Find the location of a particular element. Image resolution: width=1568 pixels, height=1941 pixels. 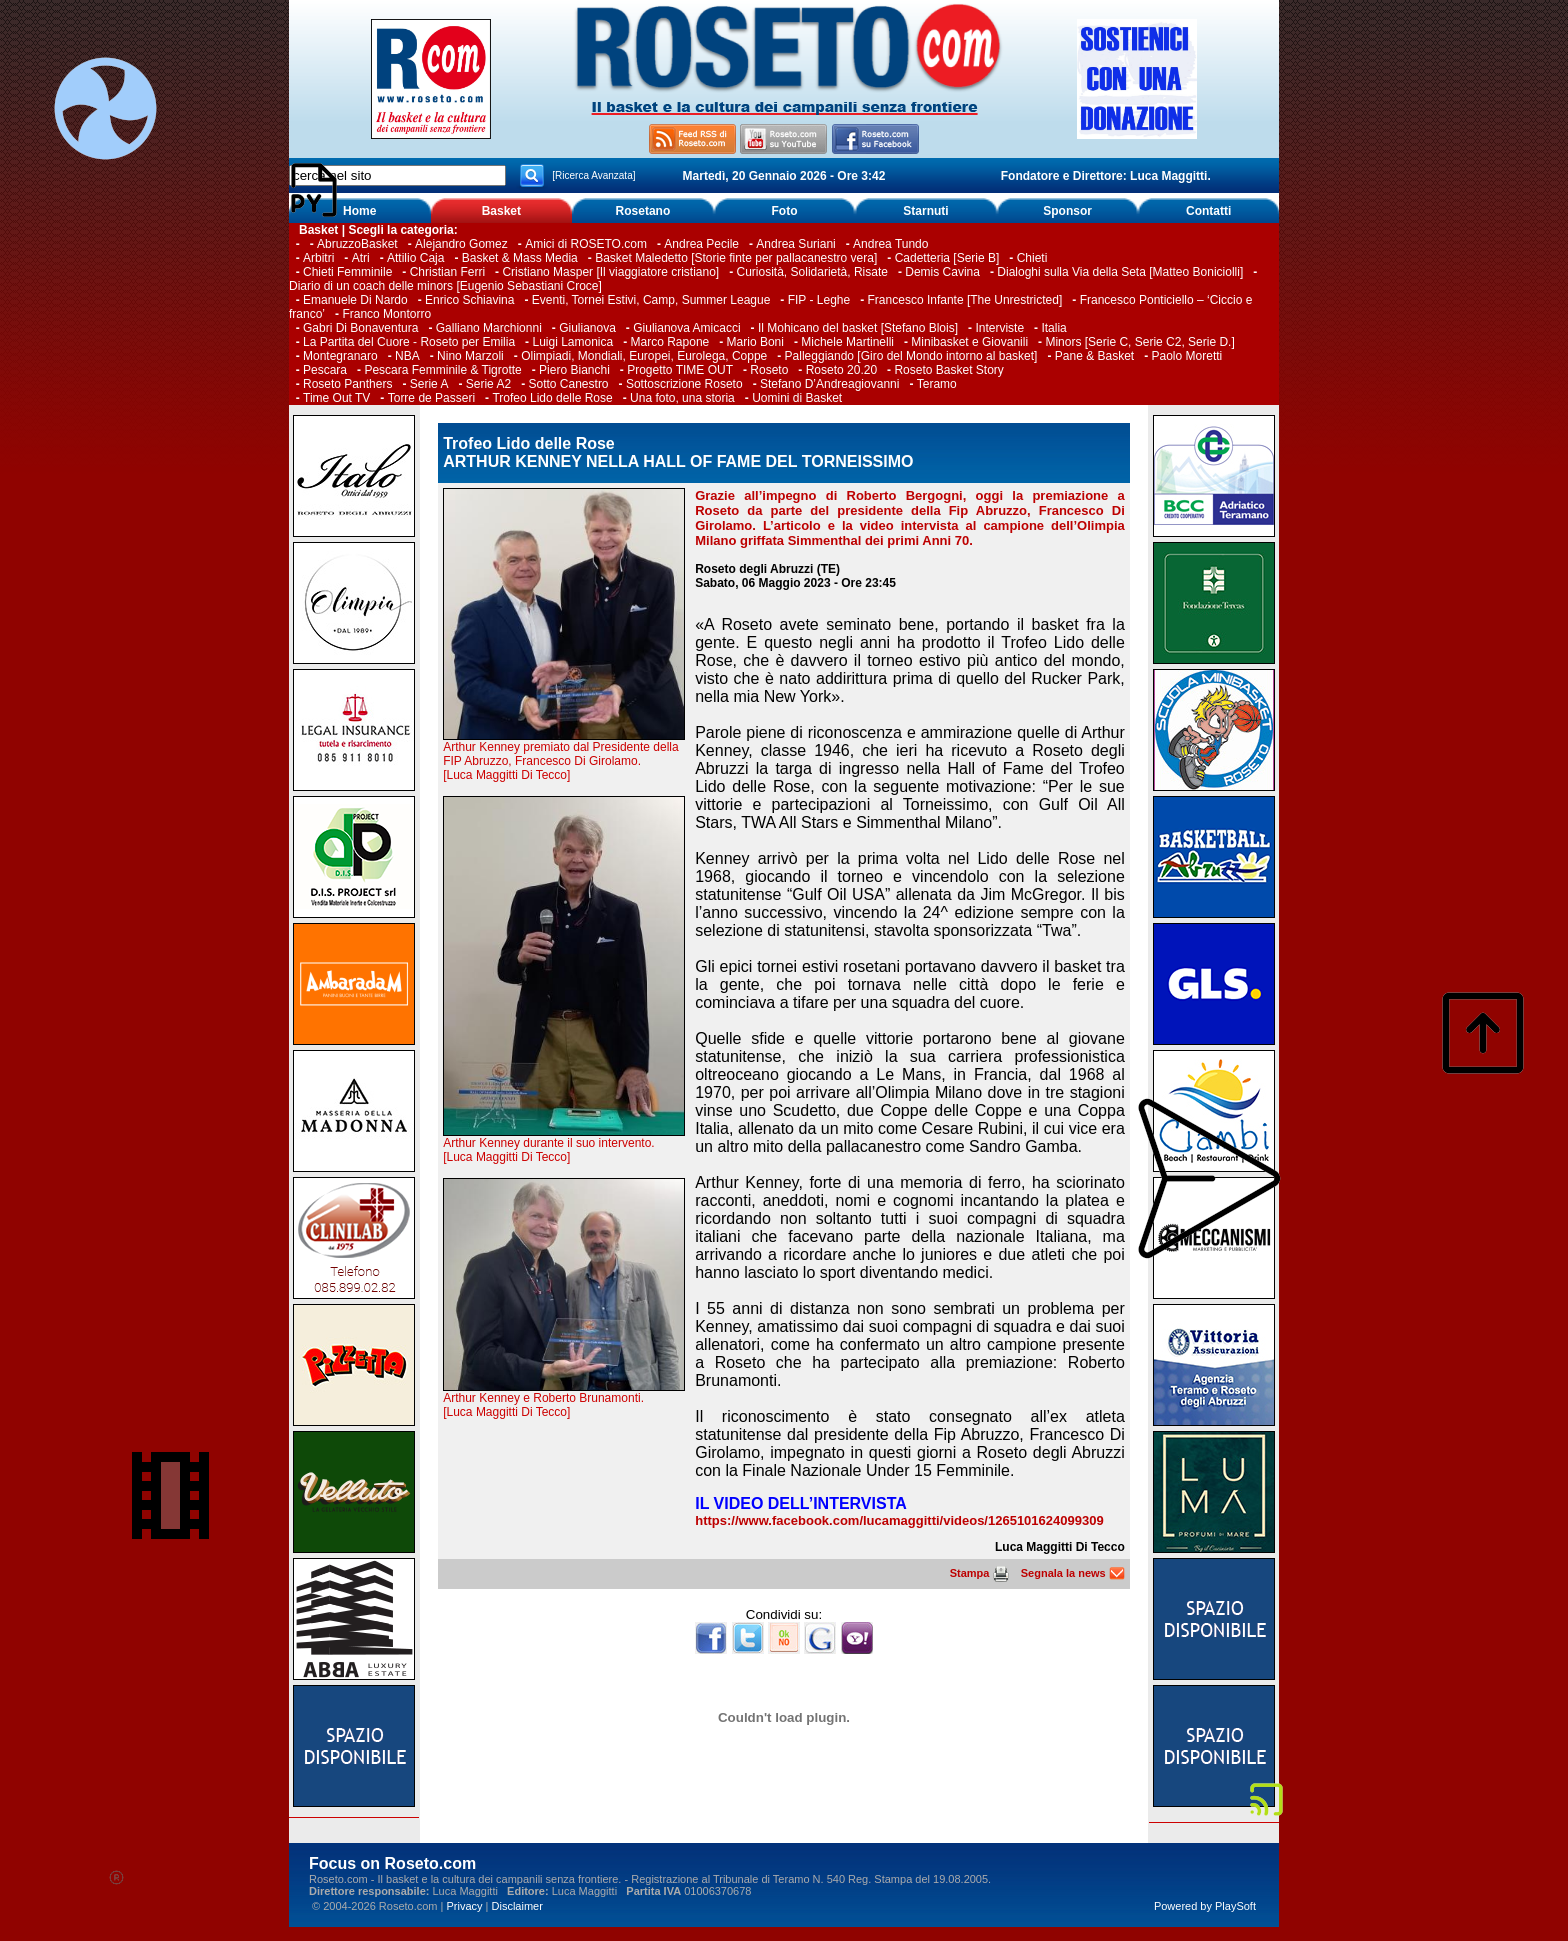

indicates content is loading is located at coordinates (105, 108).